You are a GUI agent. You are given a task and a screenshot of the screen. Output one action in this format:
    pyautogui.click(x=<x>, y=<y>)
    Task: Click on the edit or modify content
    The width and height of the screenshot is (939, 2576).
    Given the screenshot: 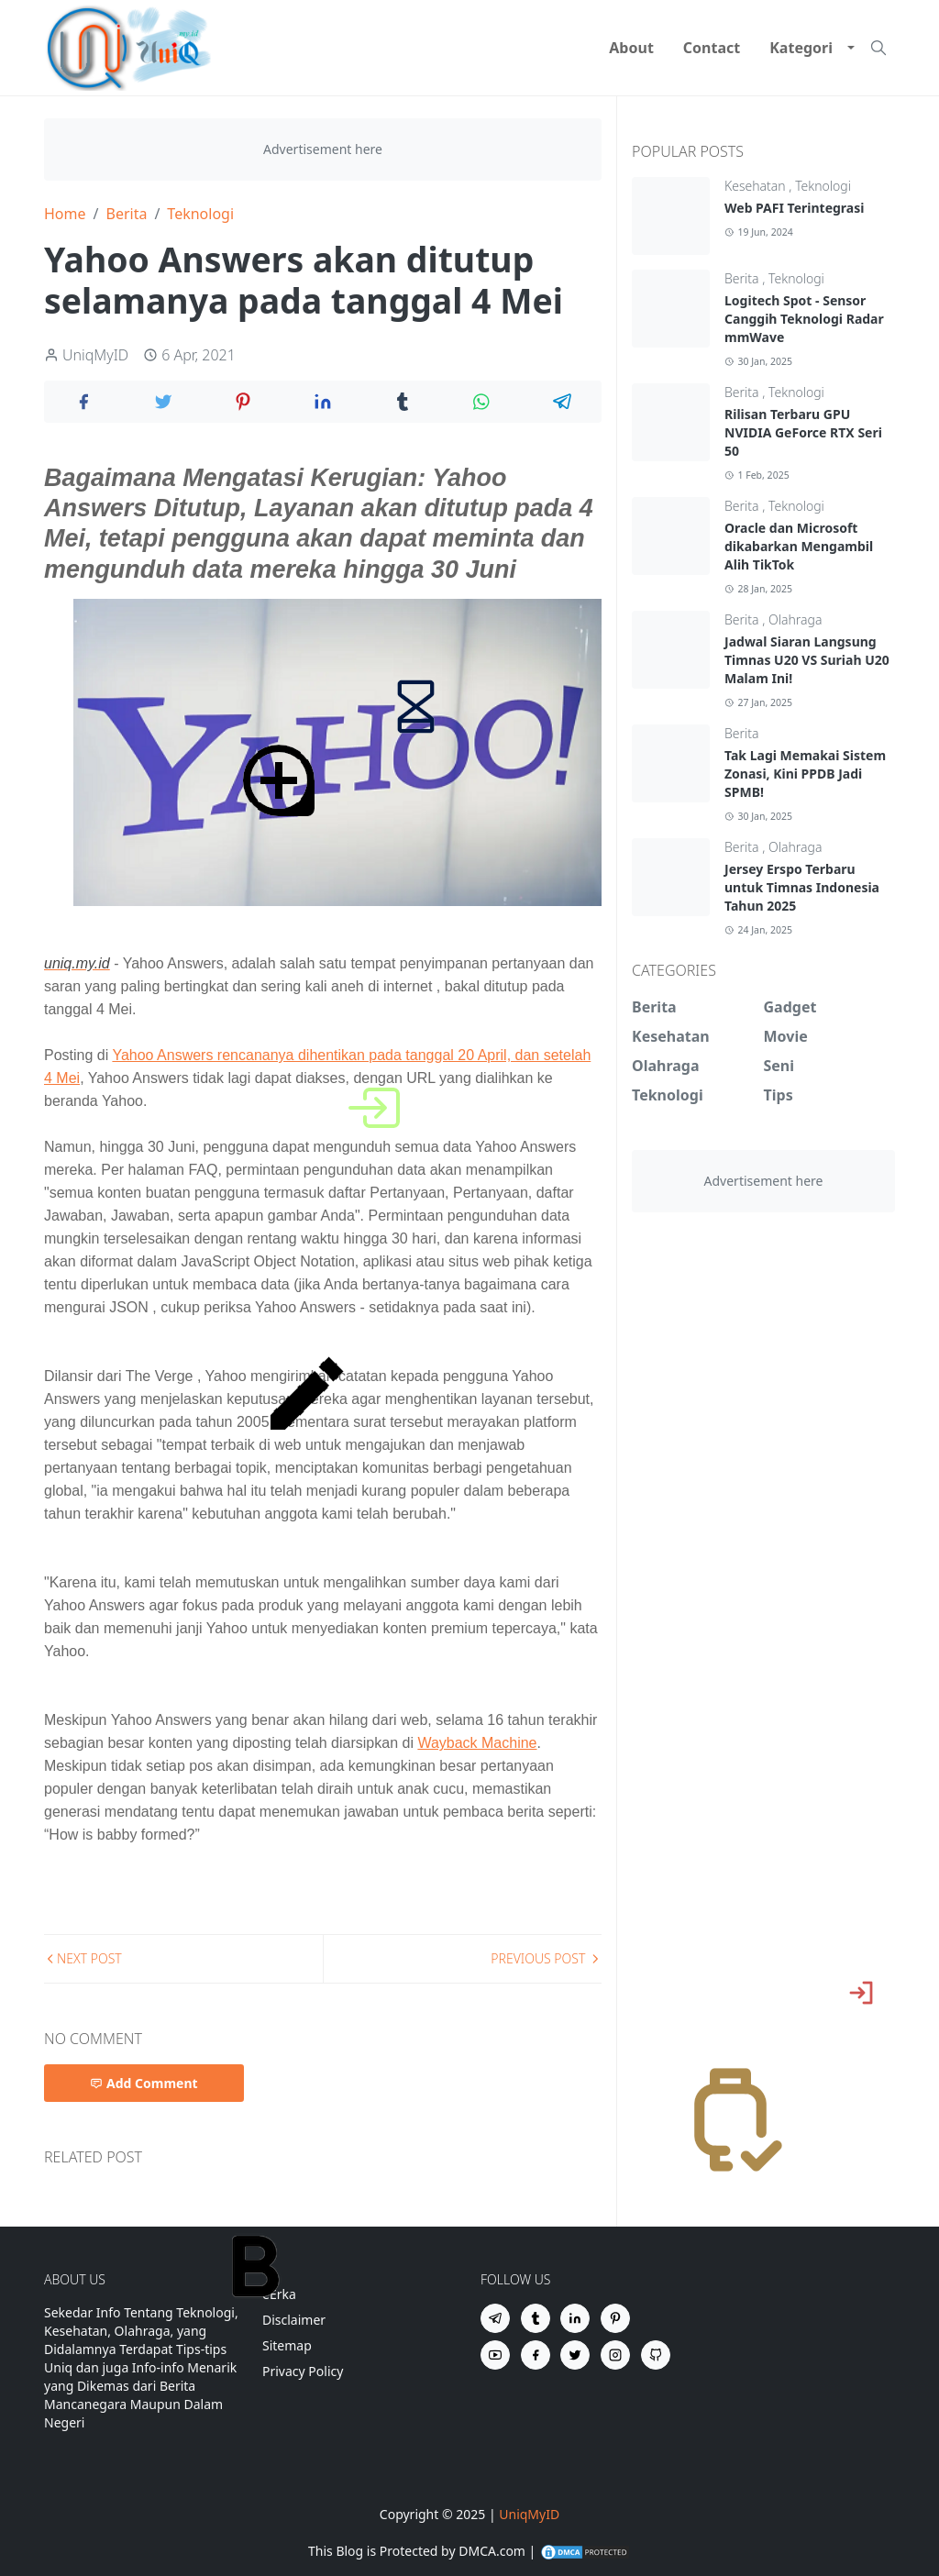 What is the action you would take?
    pyautogui.click(x=306, y=1394)
    